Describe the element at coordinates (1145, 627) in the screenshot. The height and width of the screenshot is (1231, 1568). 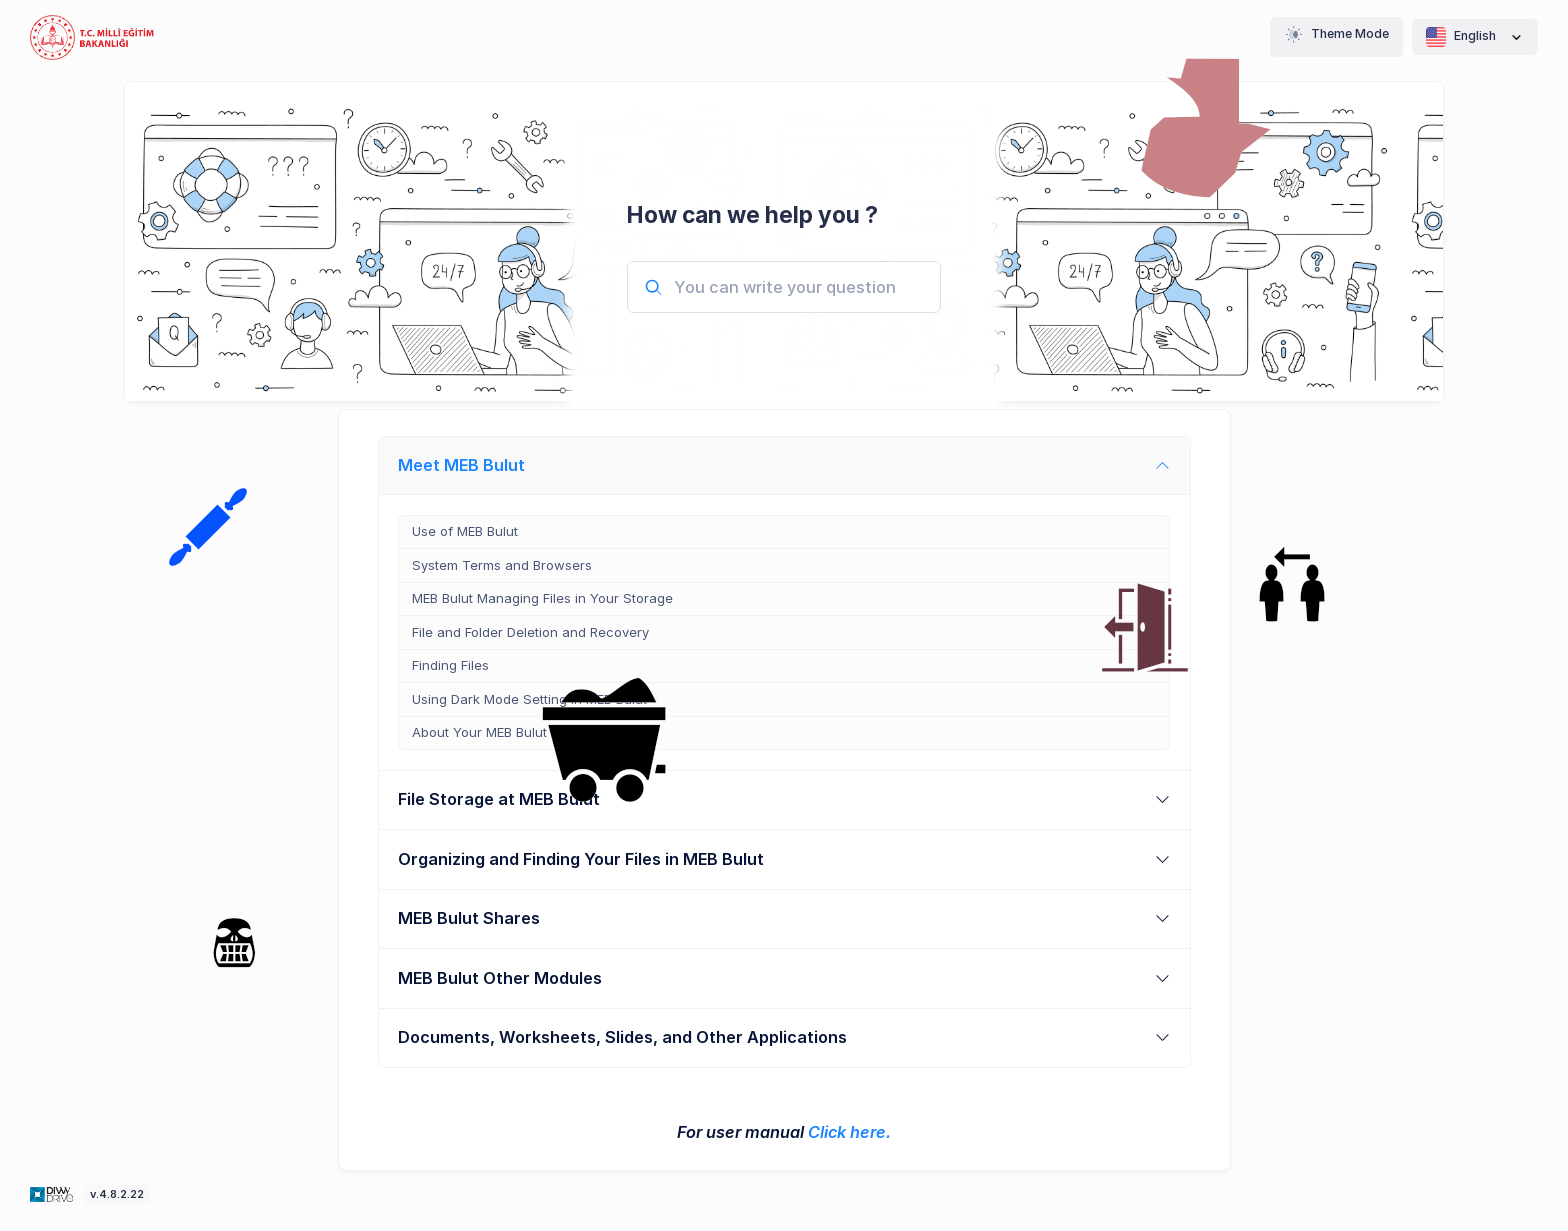
I see `enter a room or building` at that location.